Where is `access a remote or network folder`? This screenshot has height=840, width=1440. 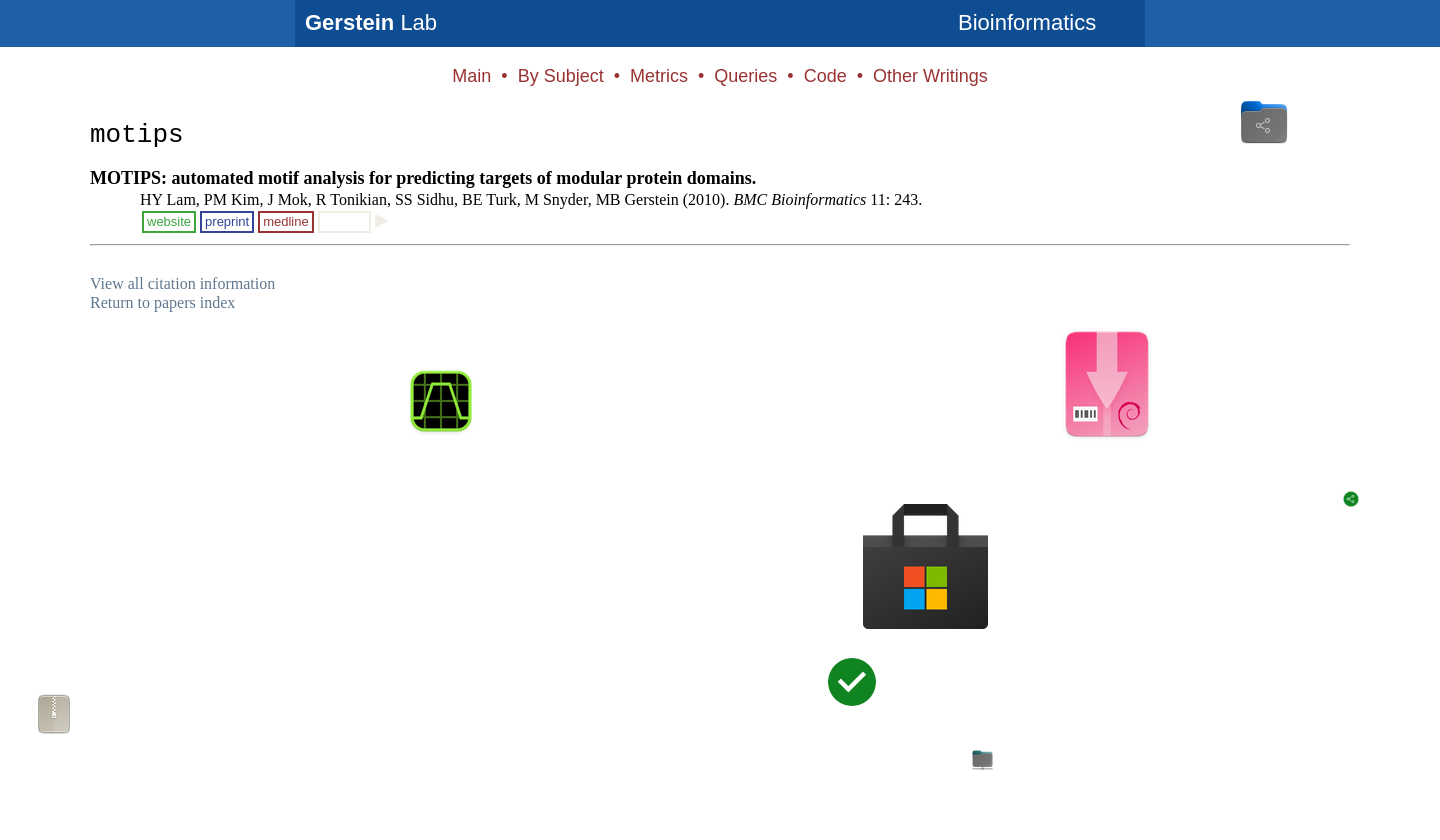 access a remote or network folder is located at coordinates (982, 759).